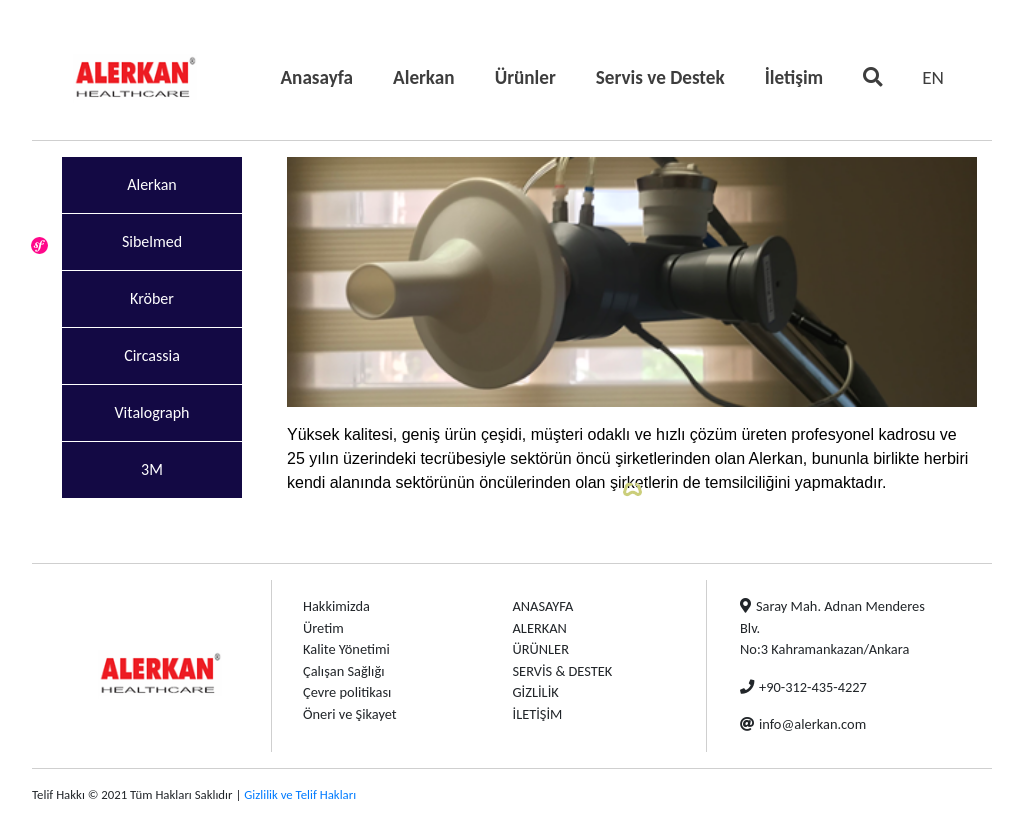 This screenshot has width=1024, height=820. I want to click on Symfony PHP framework logo, so click(39, 245).